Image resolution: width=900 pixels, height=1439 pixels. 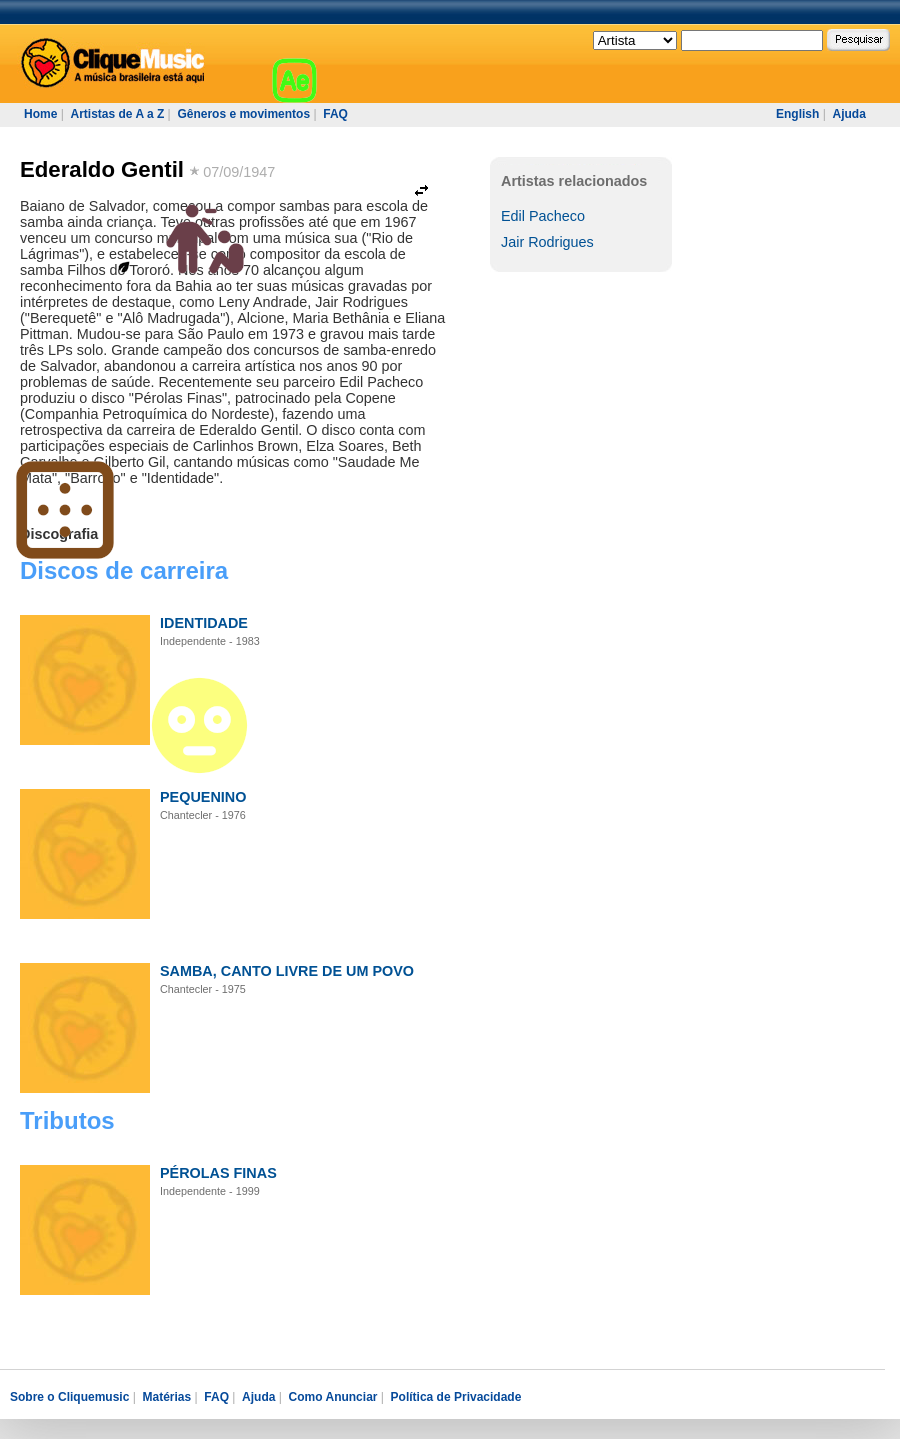 What do you see at coordinates (199, 725) in the screenshot?
I see `react with embarrassment or surprise` at bounding box center [199, 725].